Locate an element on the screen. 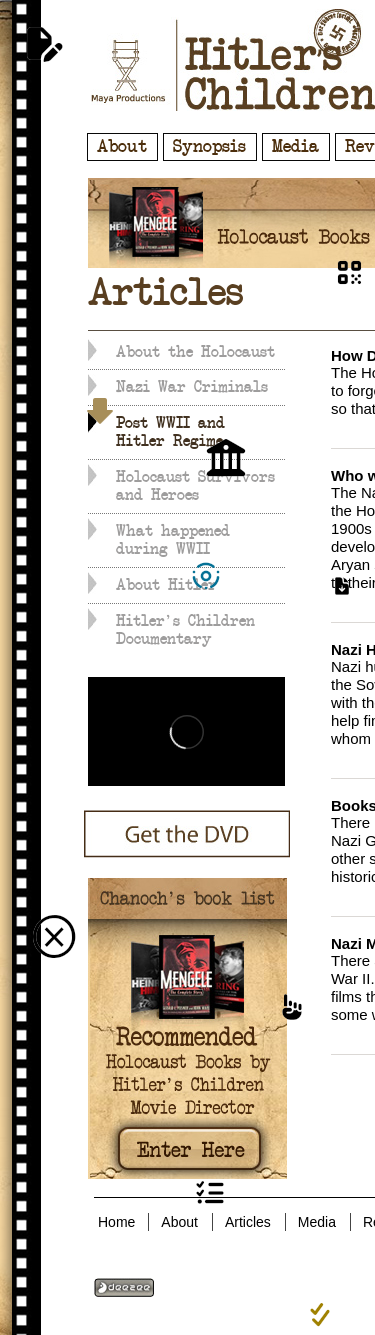  access science or chemistry features is located at coordinates (206, 576).